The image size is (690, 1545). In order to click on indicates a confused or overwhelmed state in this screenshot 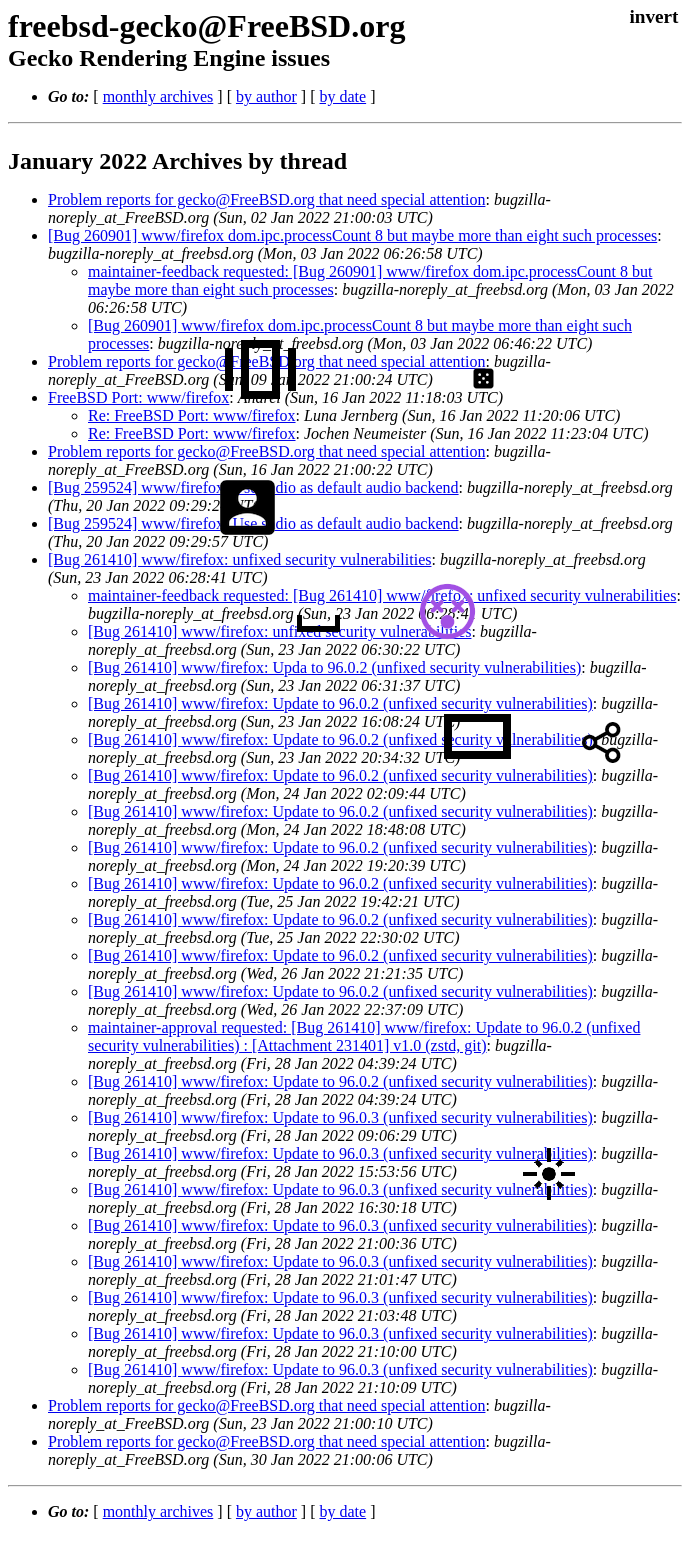, I will do `click(447, 611)`.